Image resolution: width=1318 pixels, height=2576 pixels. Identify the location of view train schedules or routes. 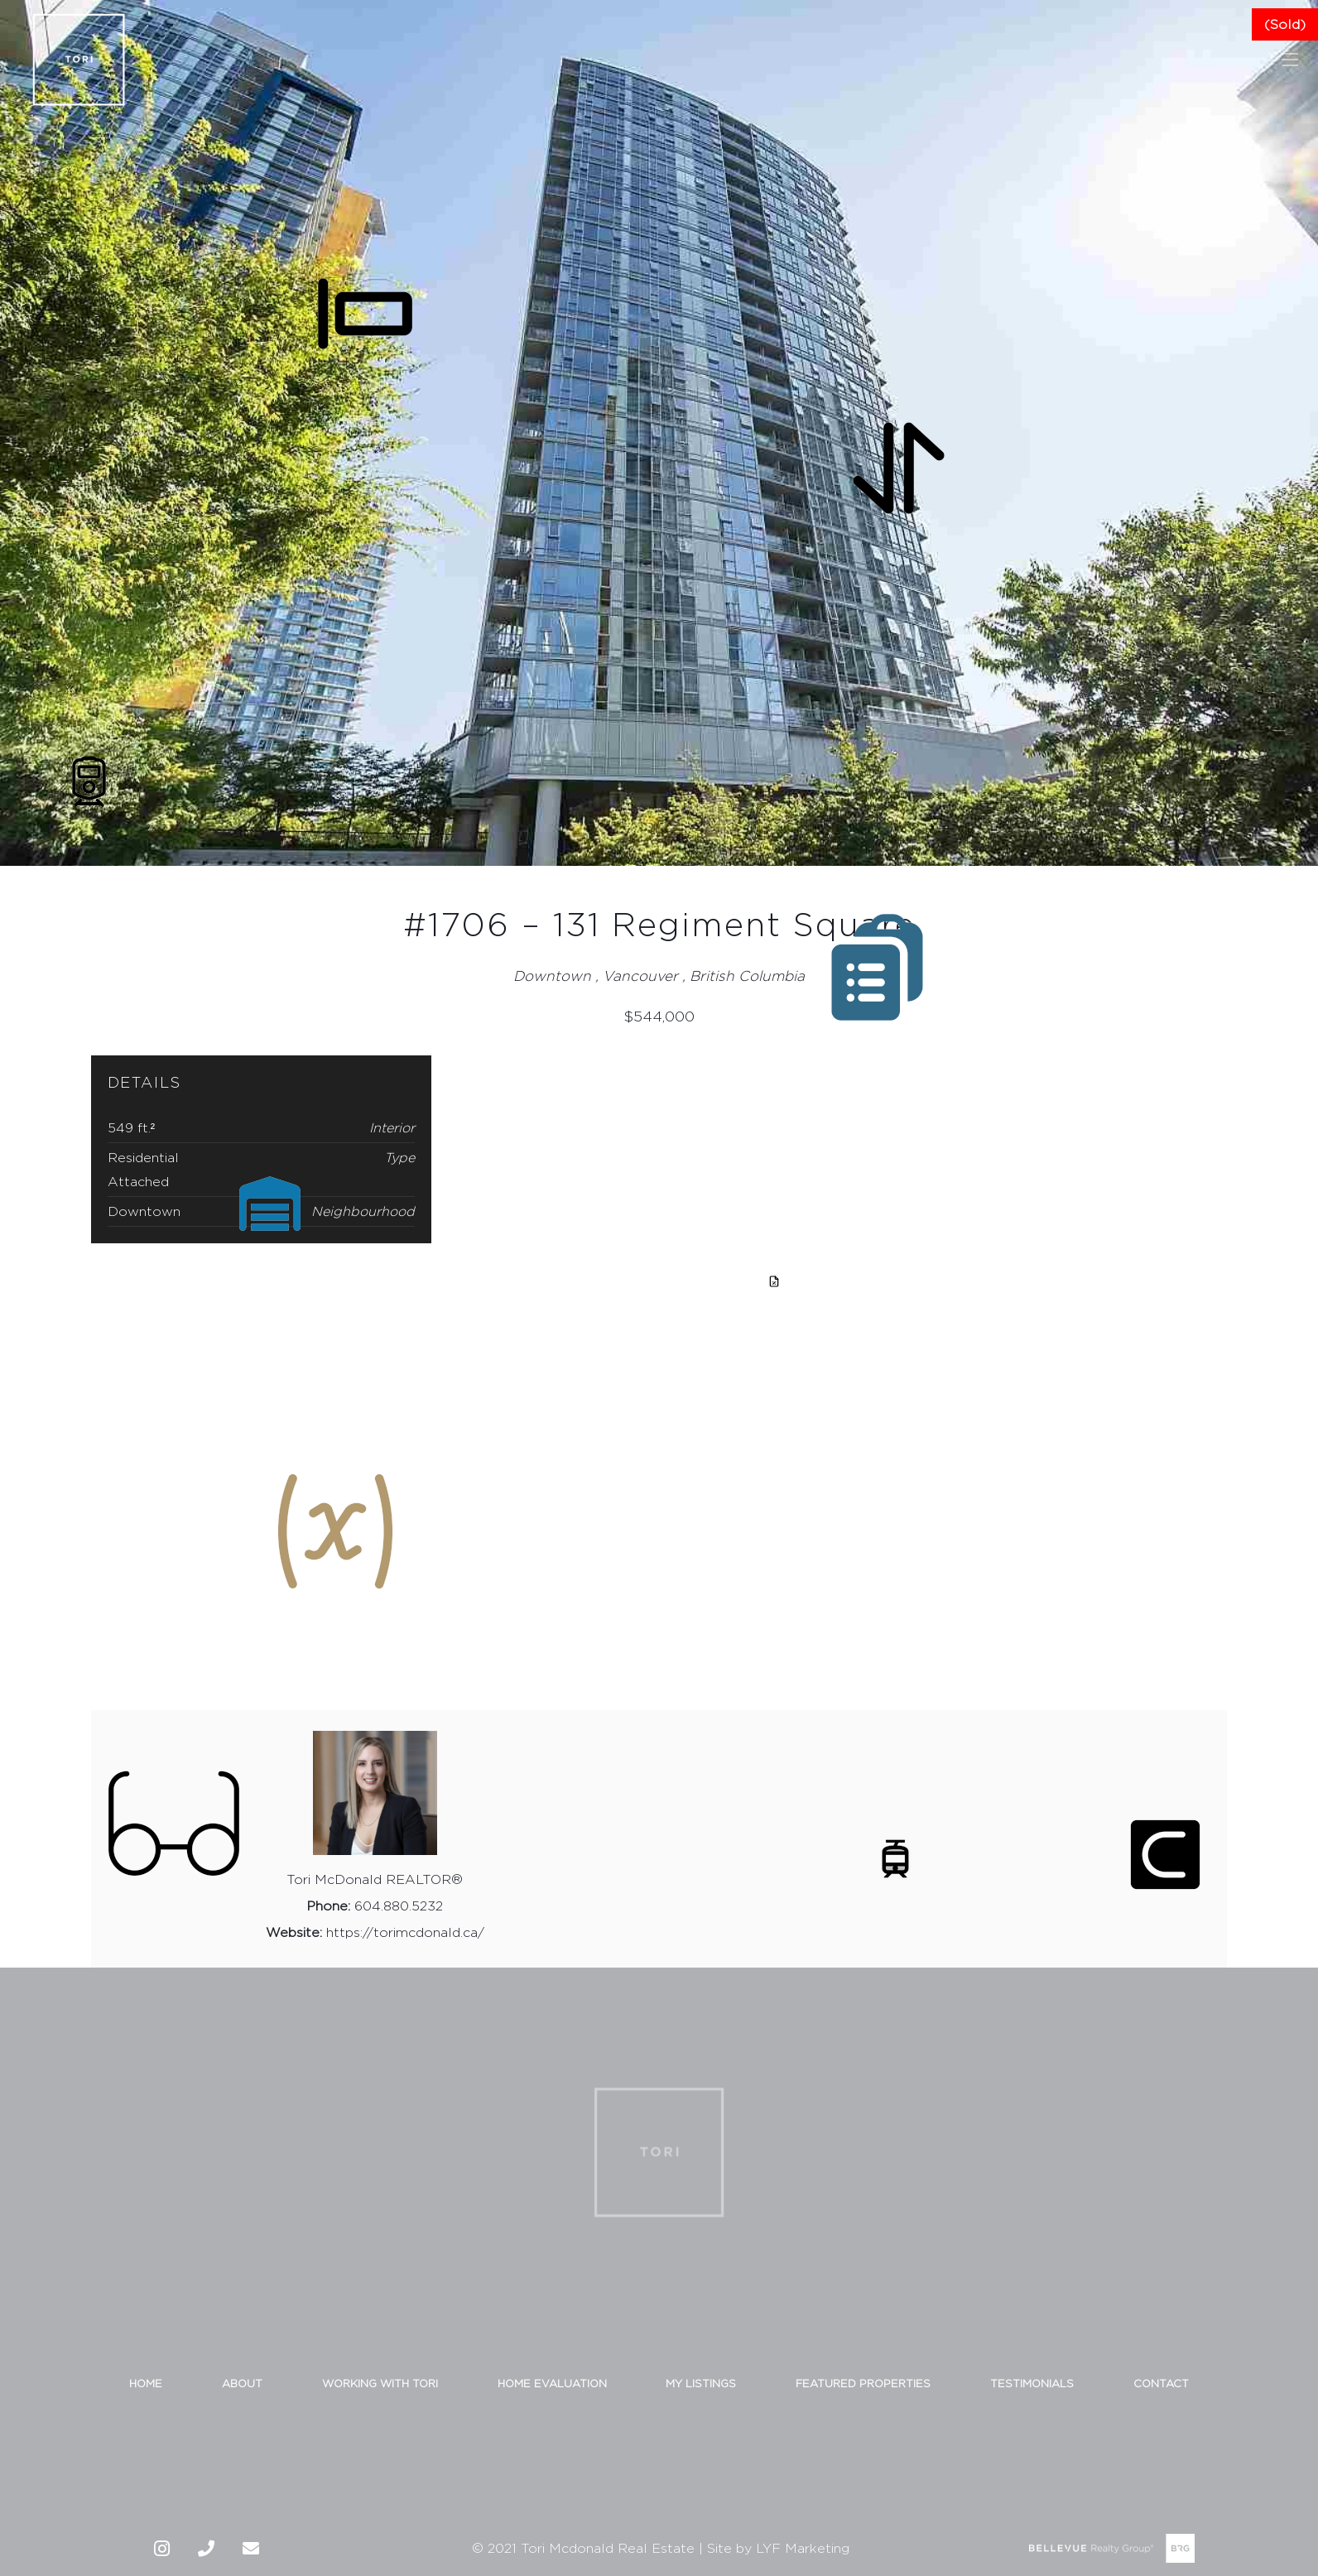
(89, 781).